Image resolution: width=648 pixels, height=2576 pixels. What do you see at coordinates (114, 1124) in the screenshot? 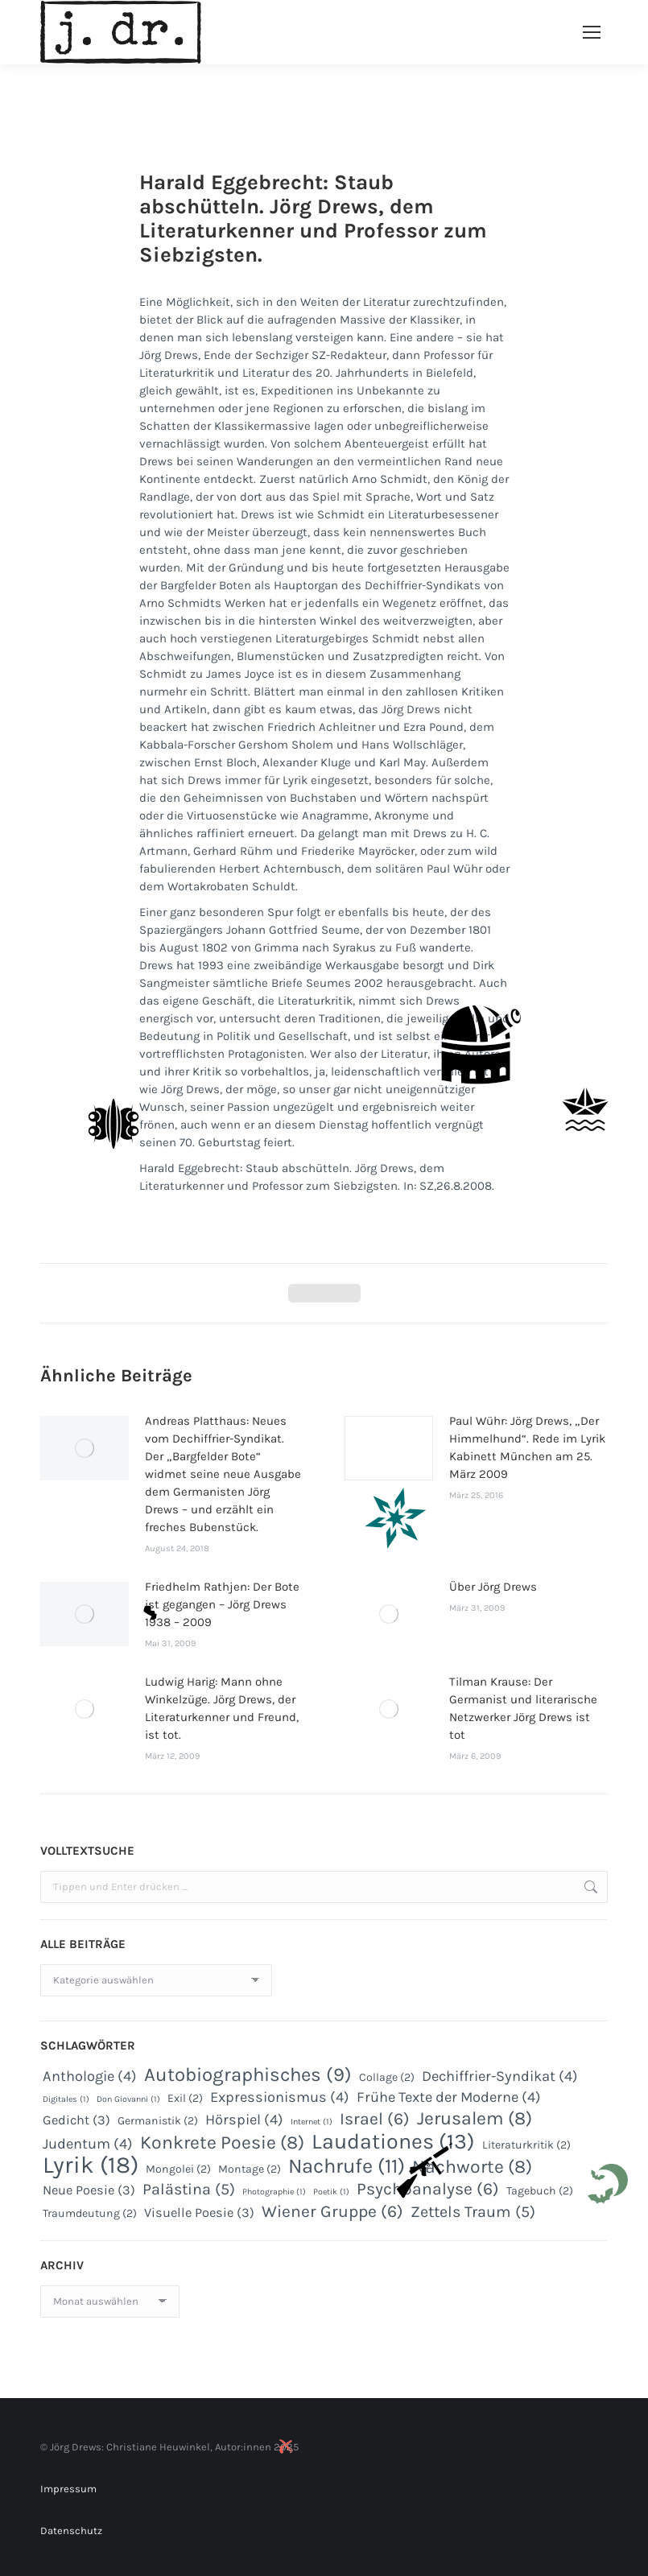
I see `abstract game element or power-up indicator` at bounding box center [114, 1124].